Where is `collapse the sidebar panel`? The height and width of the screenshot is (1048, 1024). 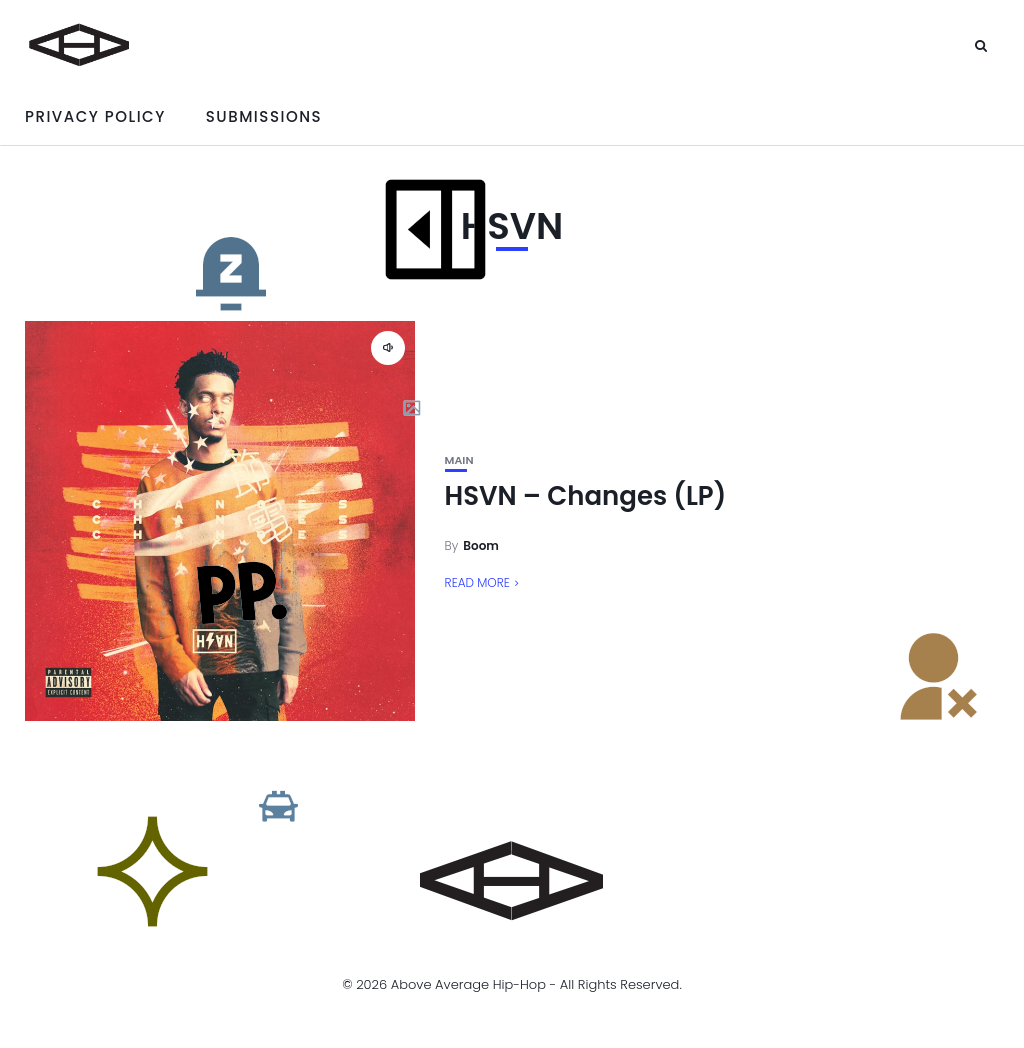
collapse the sidebar panel is located at coordinates (435, 229).